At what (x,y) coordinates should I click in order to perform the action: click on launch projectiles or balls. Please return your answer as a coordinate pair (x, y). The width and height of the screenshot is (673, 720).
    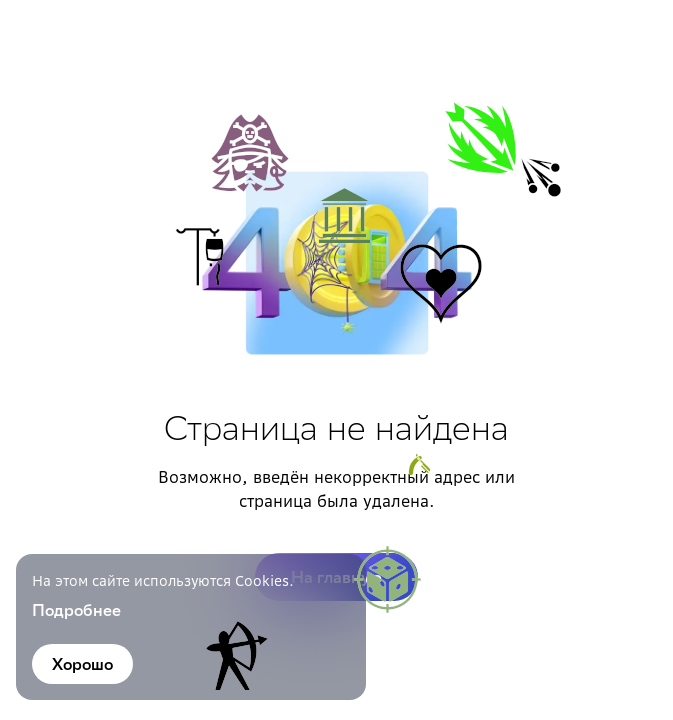
    Looking at the image, I should click on (541, 176).